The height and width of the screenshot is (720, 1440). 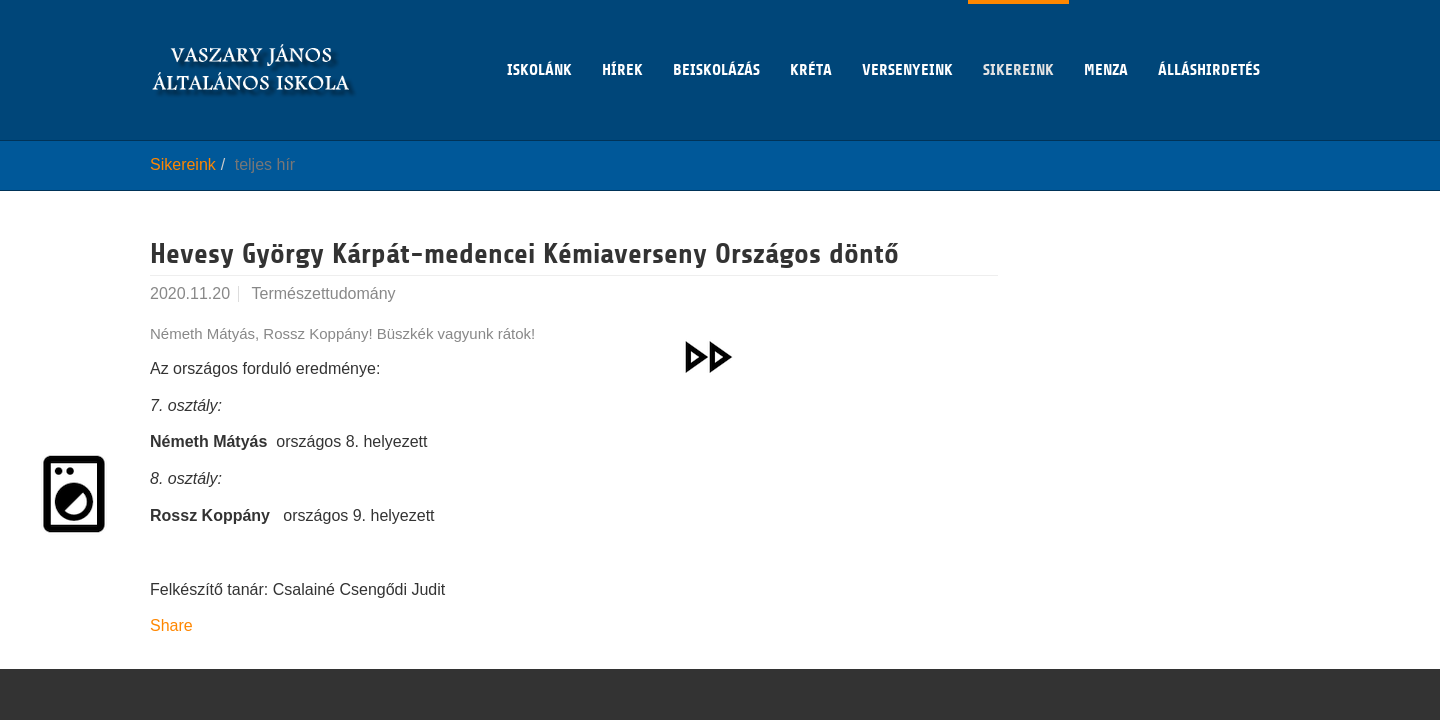 I want to click on skip forward in media playback, so click(x=707, y=357).